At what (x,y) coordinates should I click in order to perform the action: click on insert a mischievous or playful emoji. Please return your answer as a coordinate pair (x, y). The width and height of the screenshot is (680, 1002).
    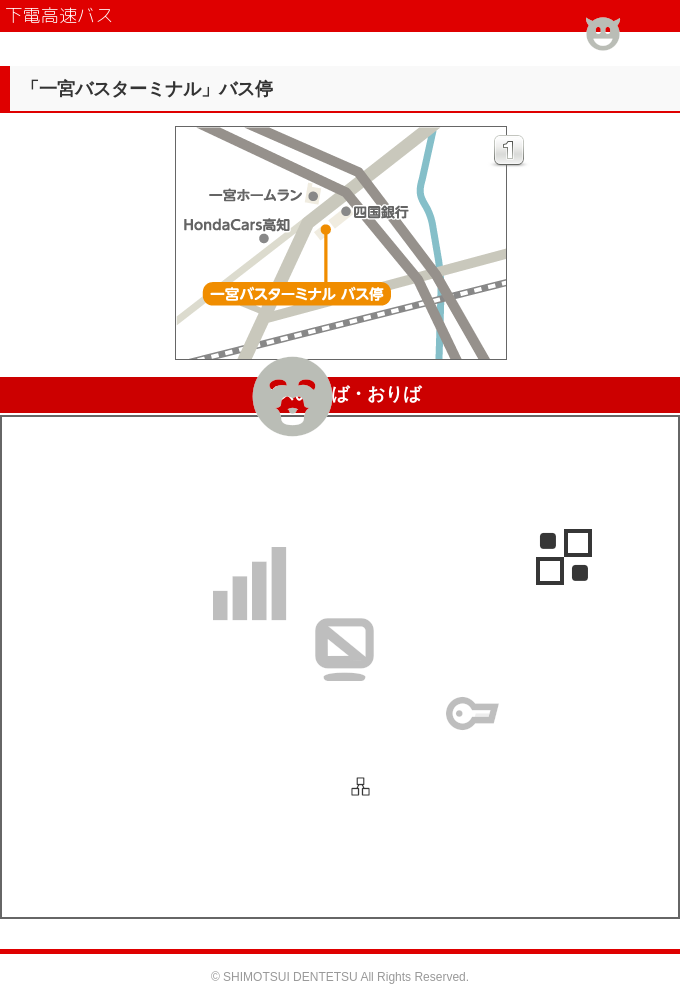
    Looking at the image, I should click on (603, 34).